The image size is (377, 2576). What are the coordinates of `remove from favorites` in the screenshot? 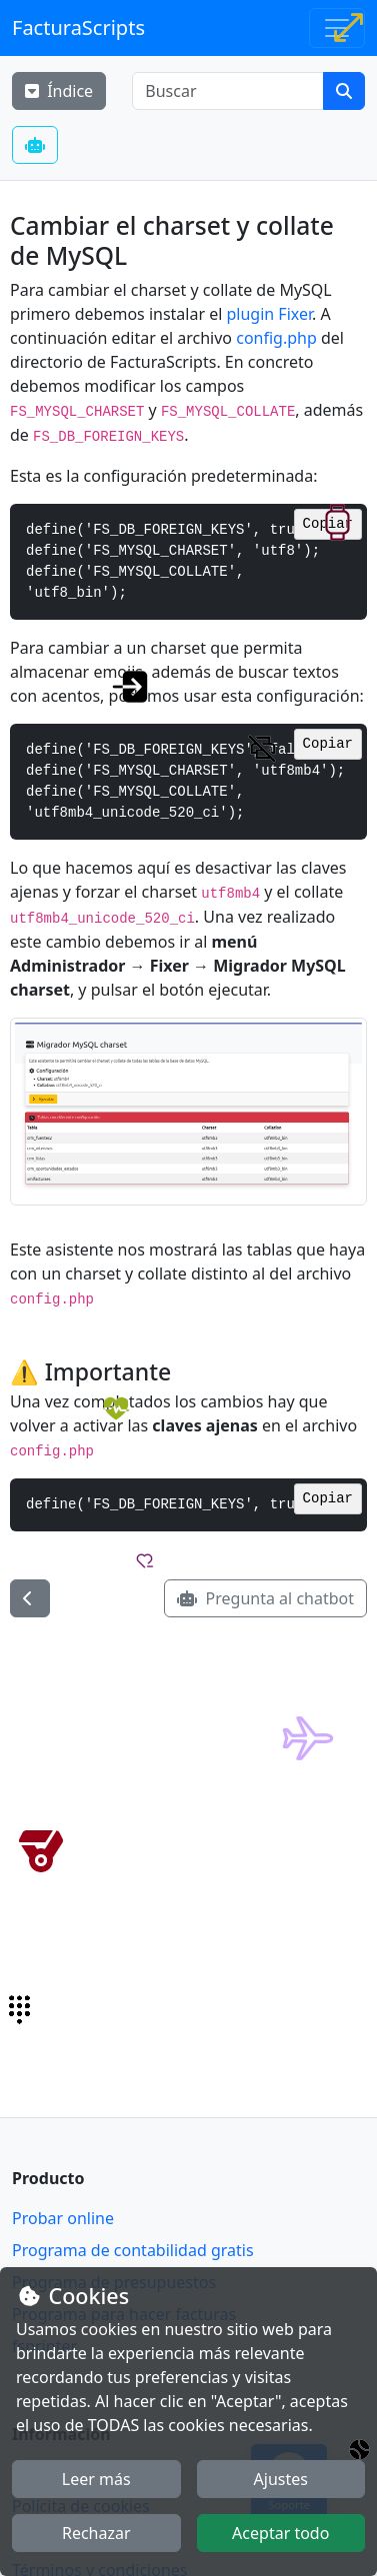 It's located at (144, 1560).